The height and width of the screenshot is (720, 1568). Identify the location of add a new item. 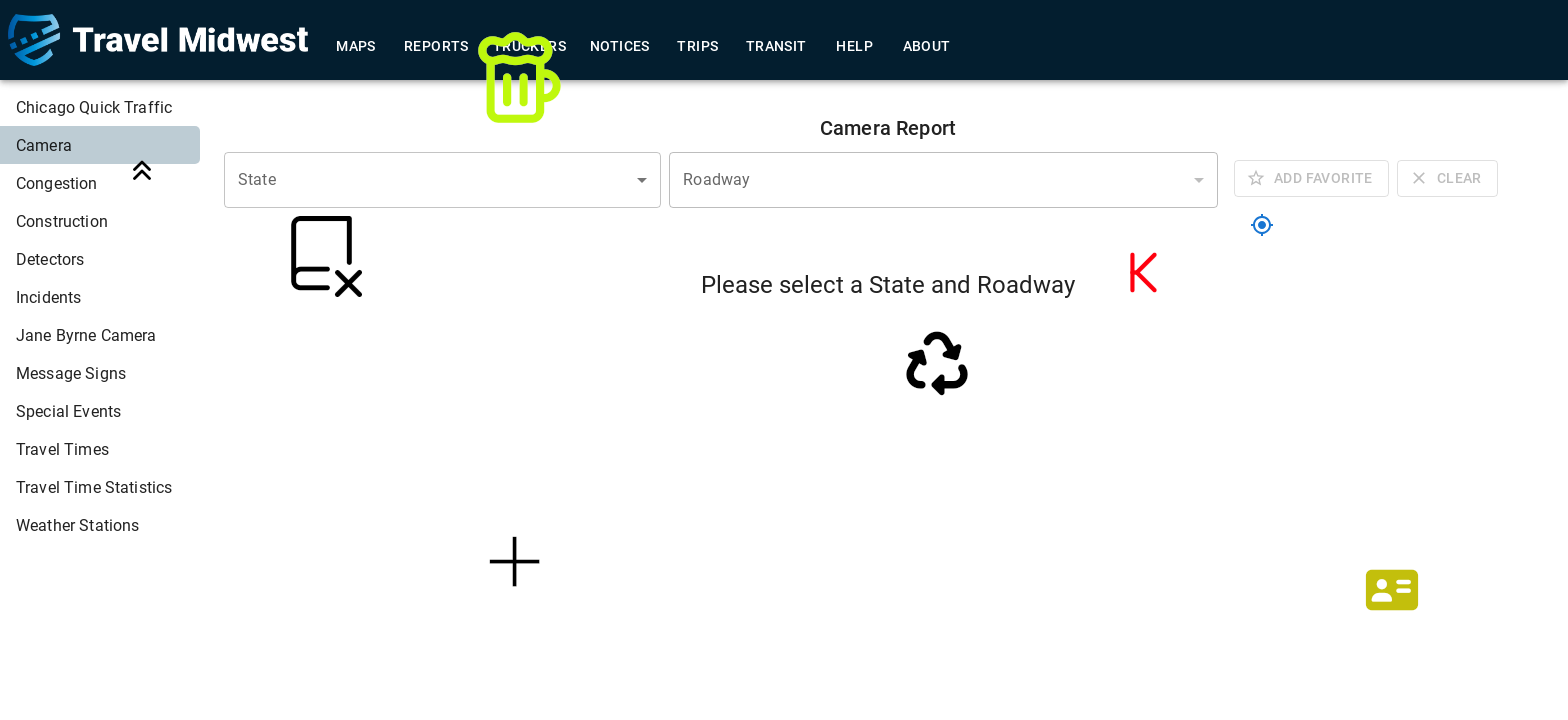
(516, 563).